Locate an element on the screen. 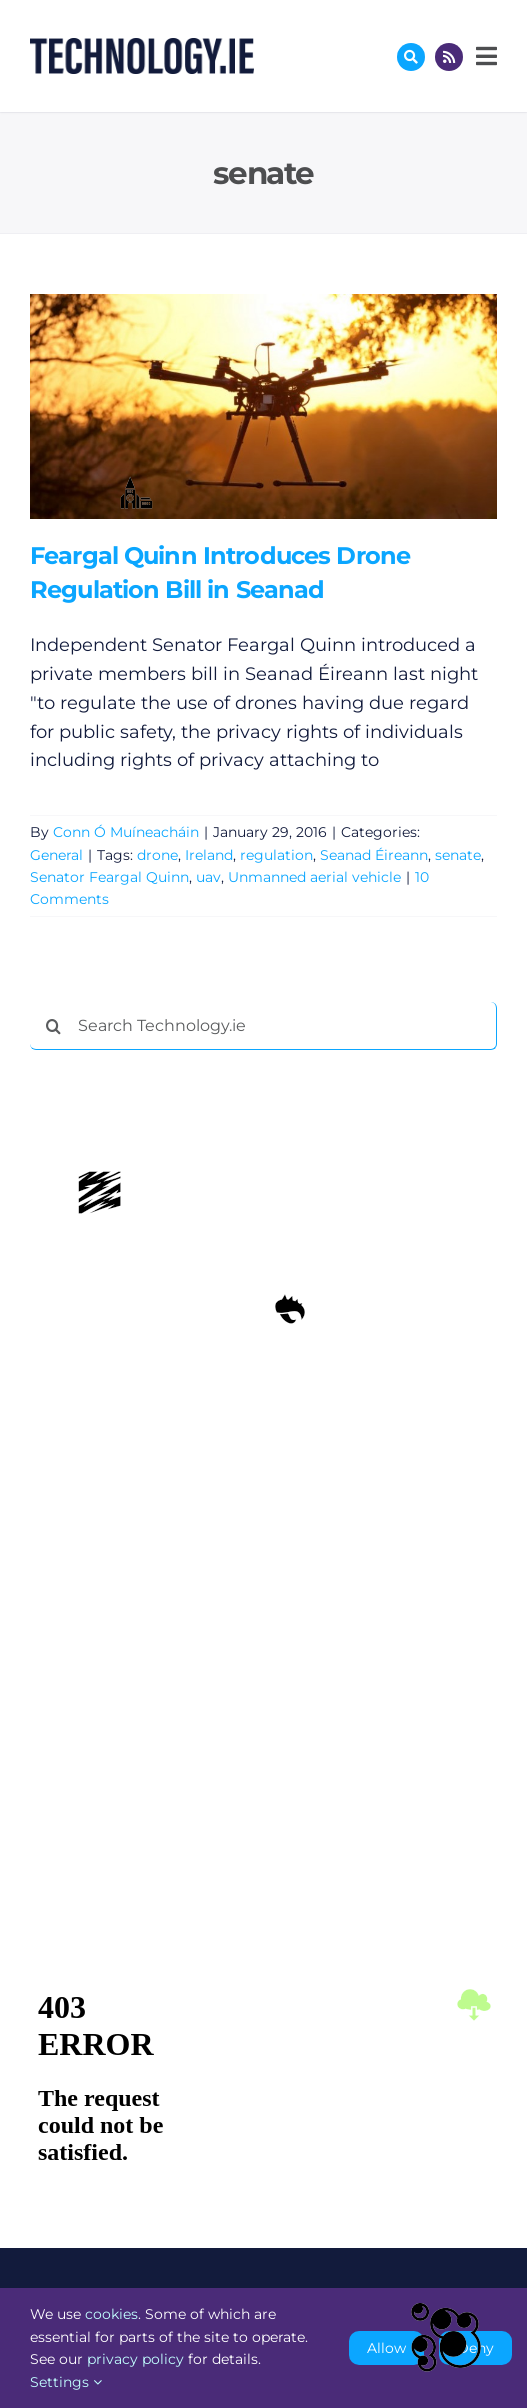  download file from cloud storage is located at coordinates (474, 2005).